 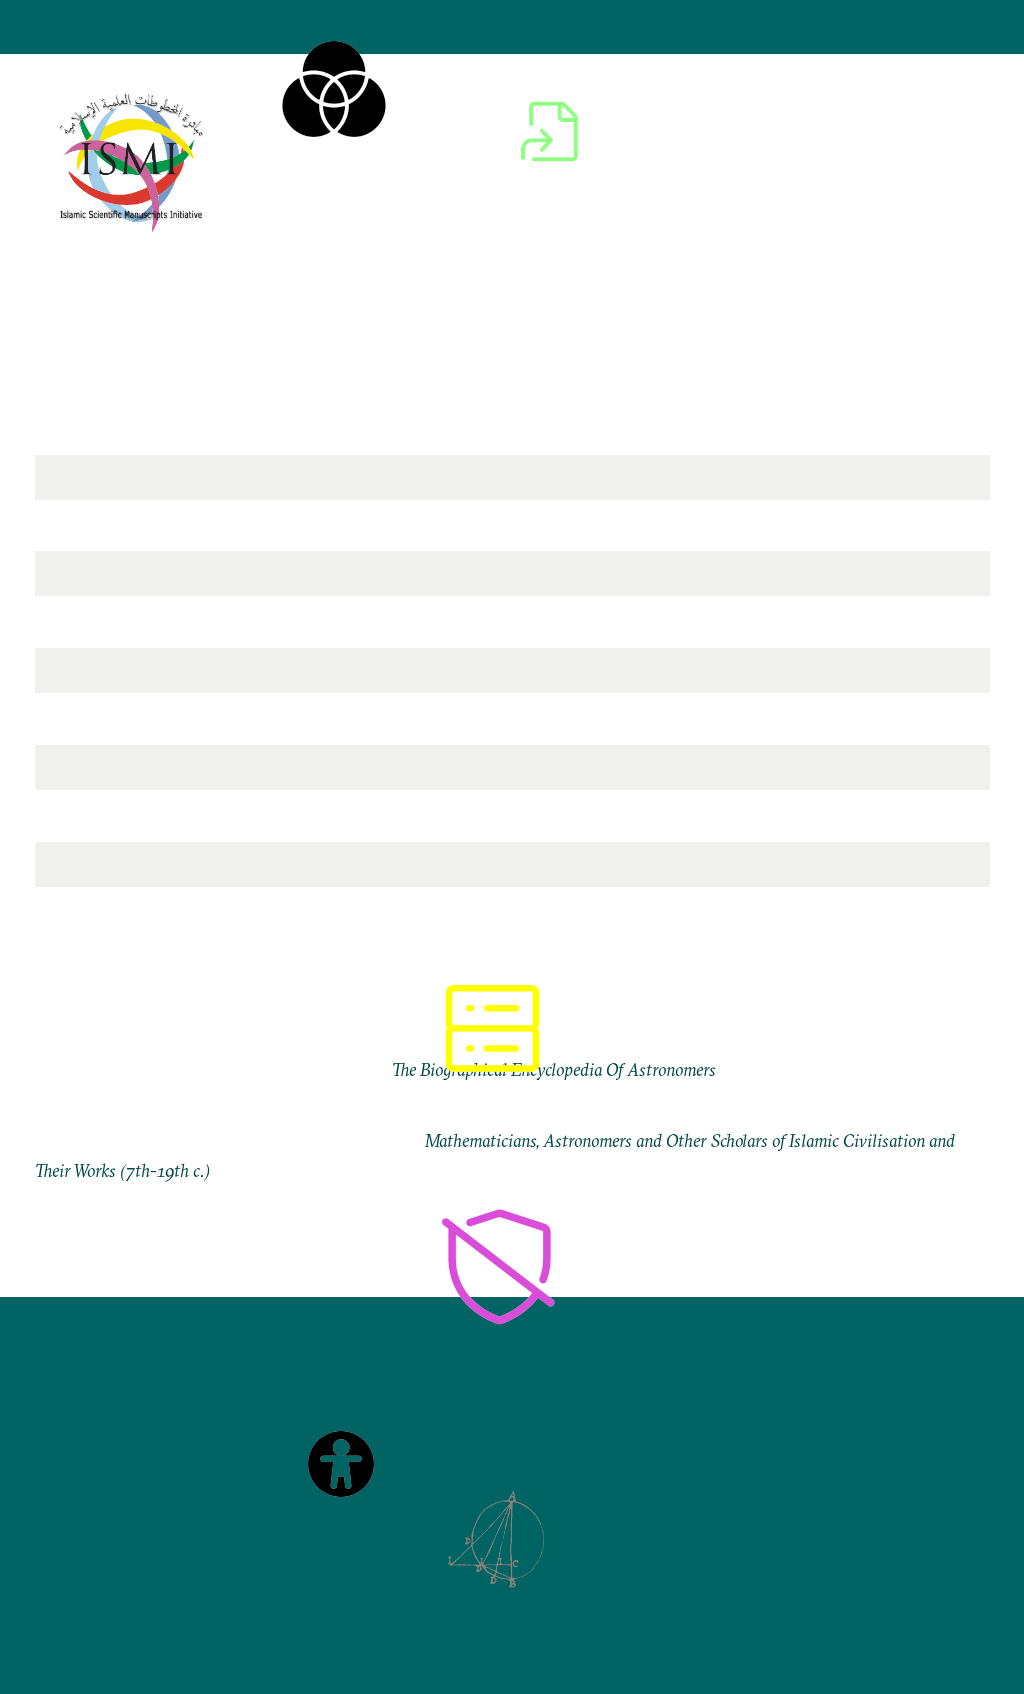 What do you see at coordinates (492, 1029) in the screenshot?
I see `access server settings or management` at bounding box center [492, 1029].